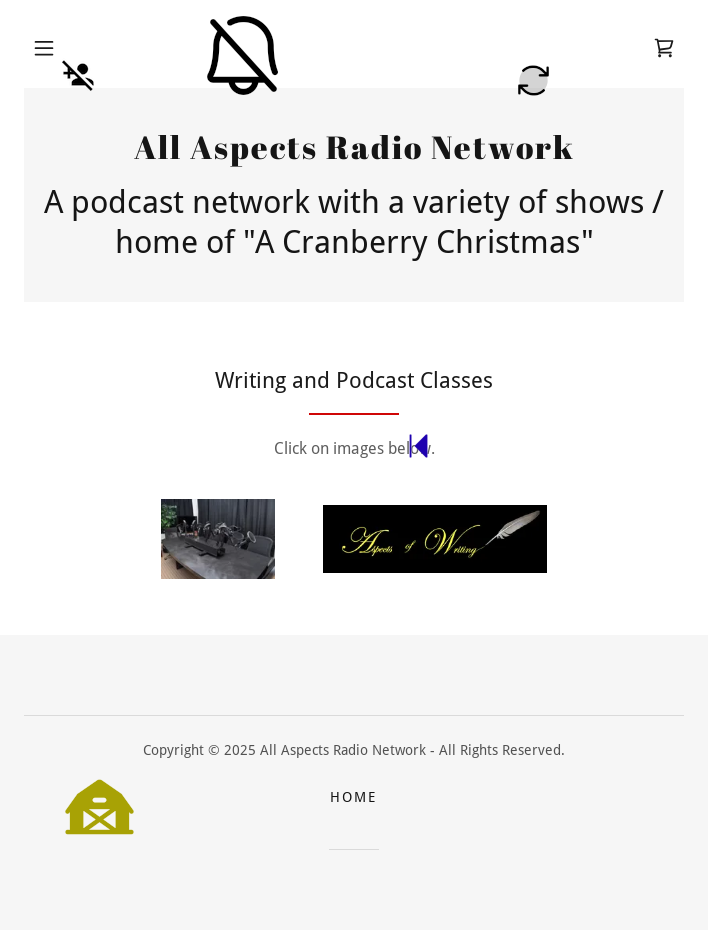 The image size is (708, 930). What do you see at coordinates (78, 74) in the screenshot?
I see `indicates adding contacts is disabled` at bounding box center [78, 74].